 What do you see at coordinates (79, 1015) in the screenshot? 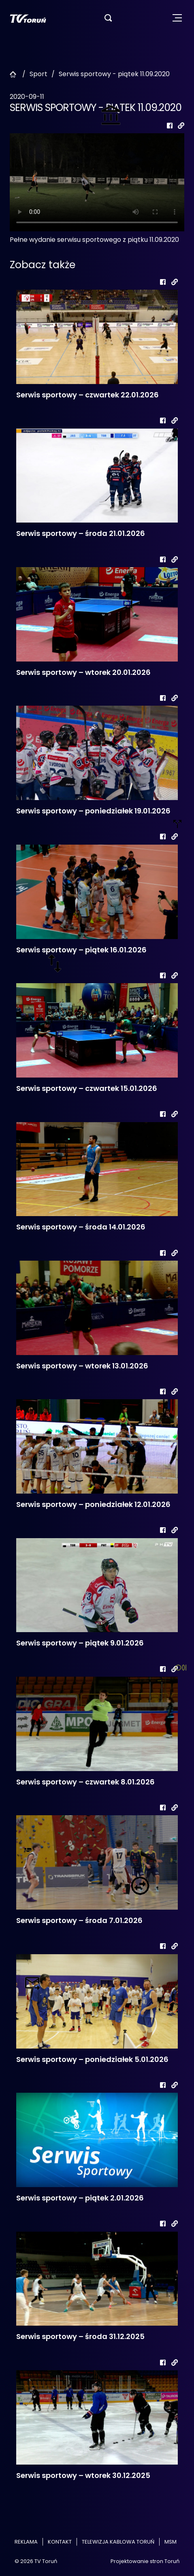
I see `enable NFC for contactless payments or transfers` at bounding box center [79, 1015].